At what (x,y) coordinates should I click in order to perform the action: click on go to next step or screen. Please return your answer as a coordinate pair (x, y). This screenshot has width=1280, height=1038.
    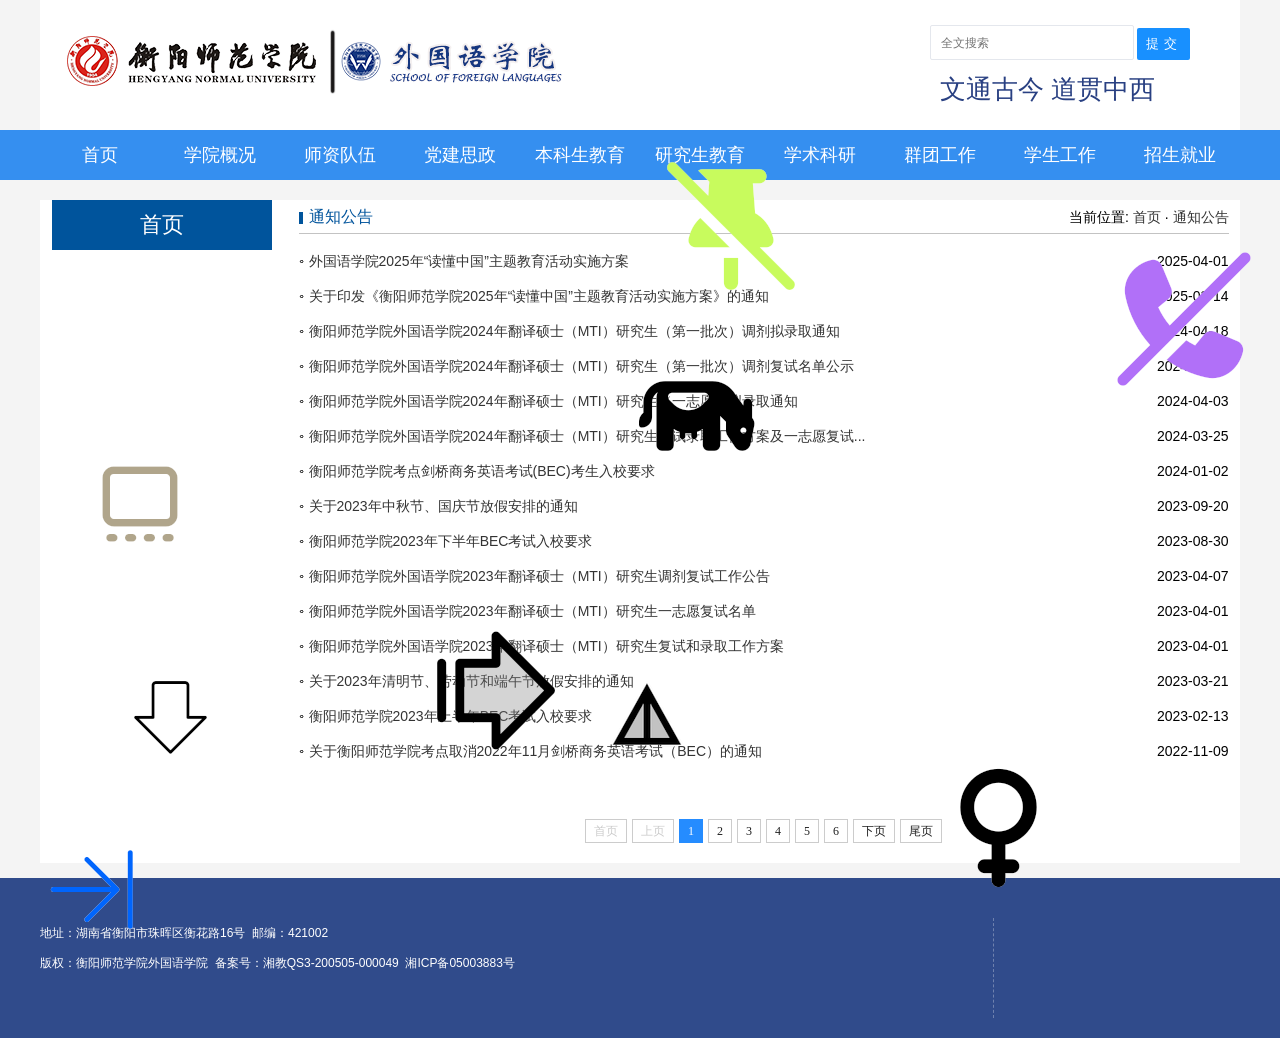
    Looking at the image, I should click on (491, 690).